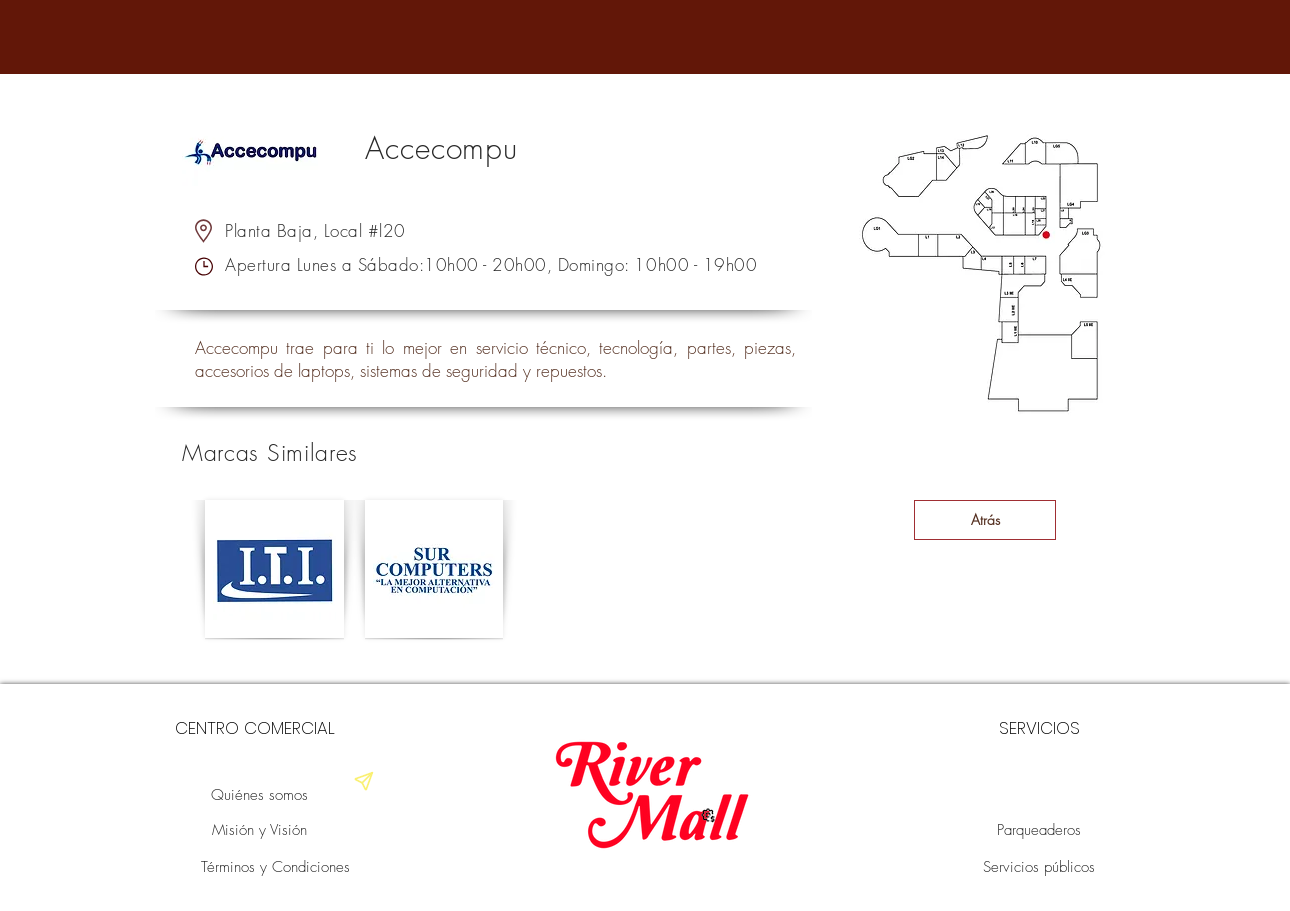 The width and height of the screenshot is (1290, 911). Describe the element at coordinates (708, 815) in the screenshot. I see `access payment or billing settings` at that location.